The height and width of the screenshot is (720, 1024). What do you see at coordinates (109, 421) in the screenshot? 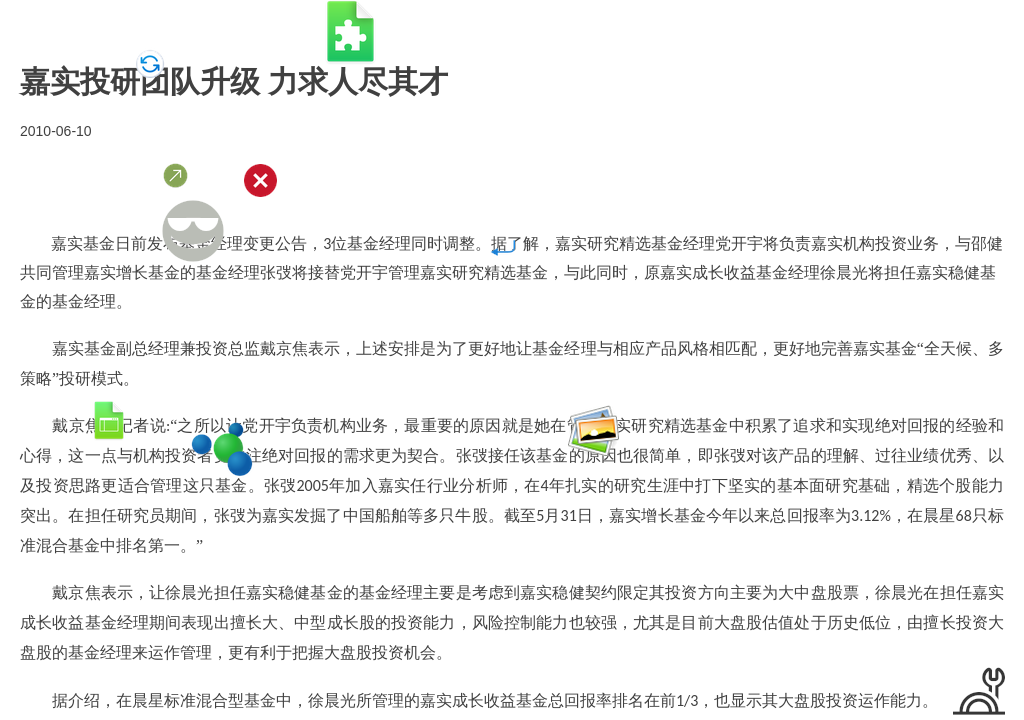
I see `a QML source code file` at bounding box center [109, 421].